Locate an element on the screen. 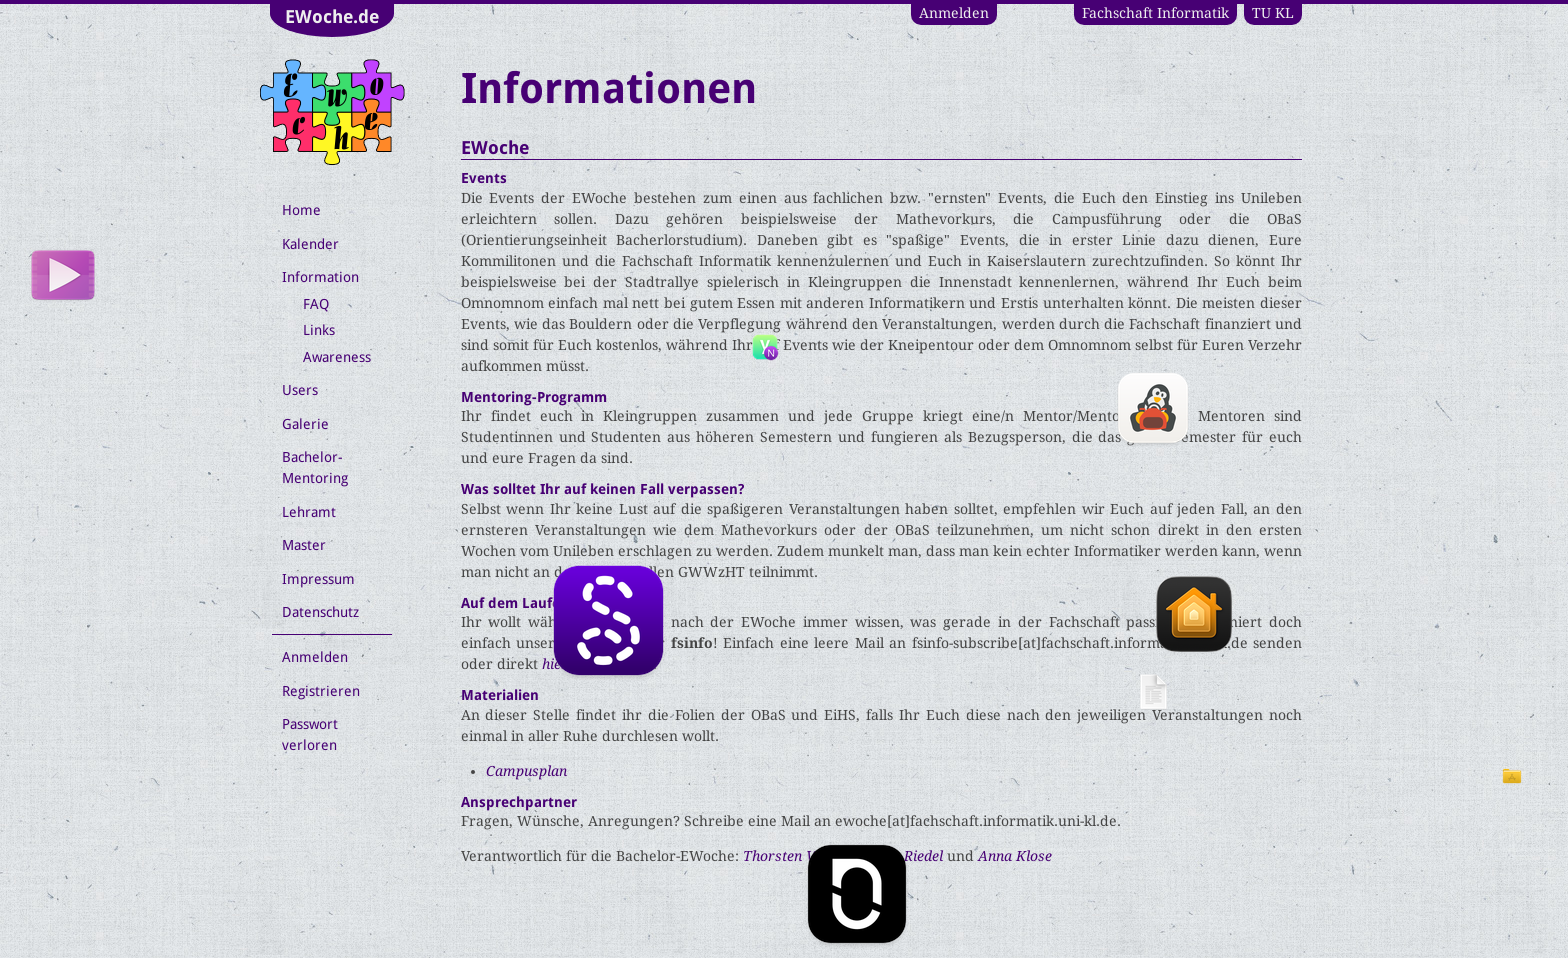 Image resolution: width=1568 pixels, height=958 pixels. launch supertuxkart racing game is located at coordinates (1153, 408).